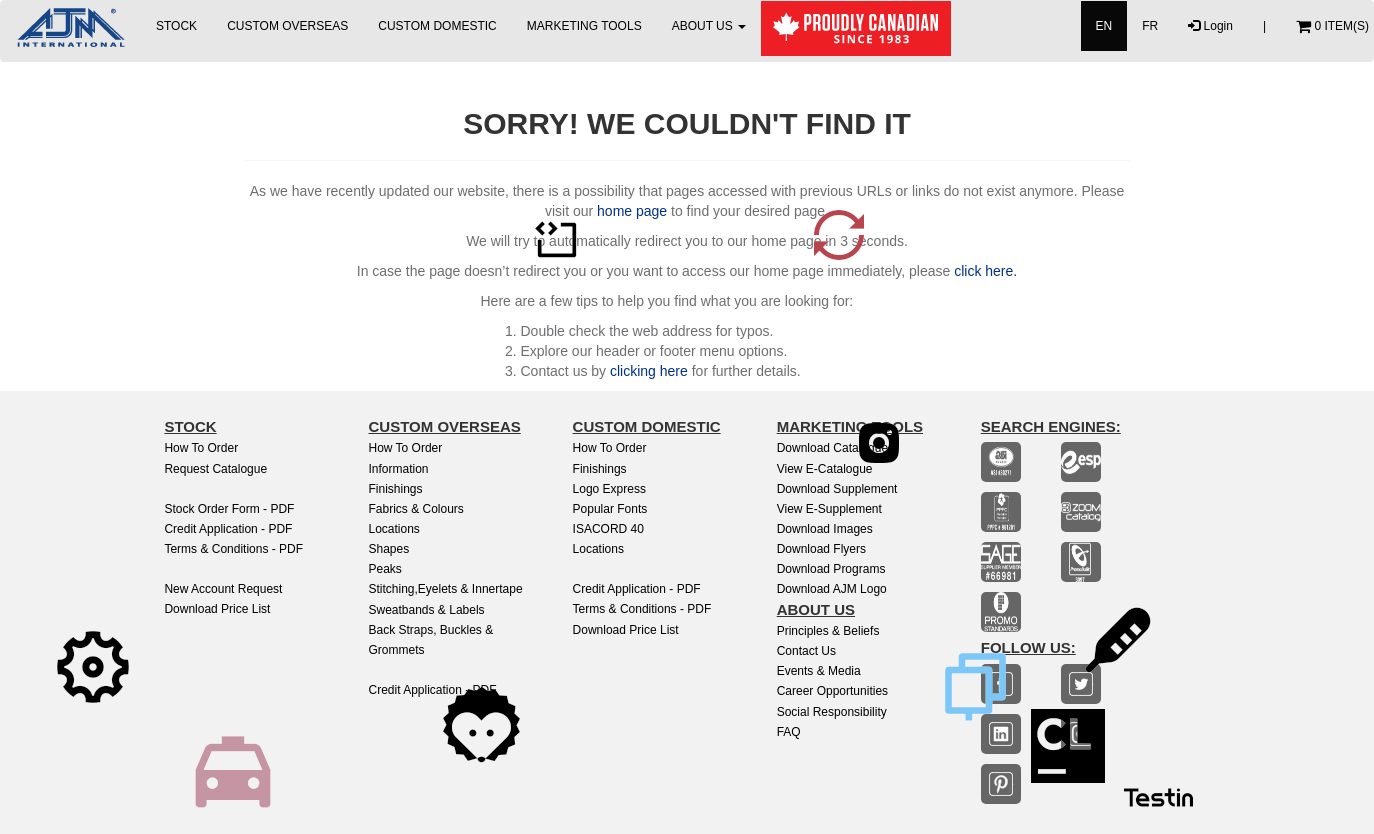 This screenshot has height=834, width=1374. What do you see at coordinates (557, 240) in the screenshot?
I see `insert a code block into the editor` at bounding box center [557, 240].